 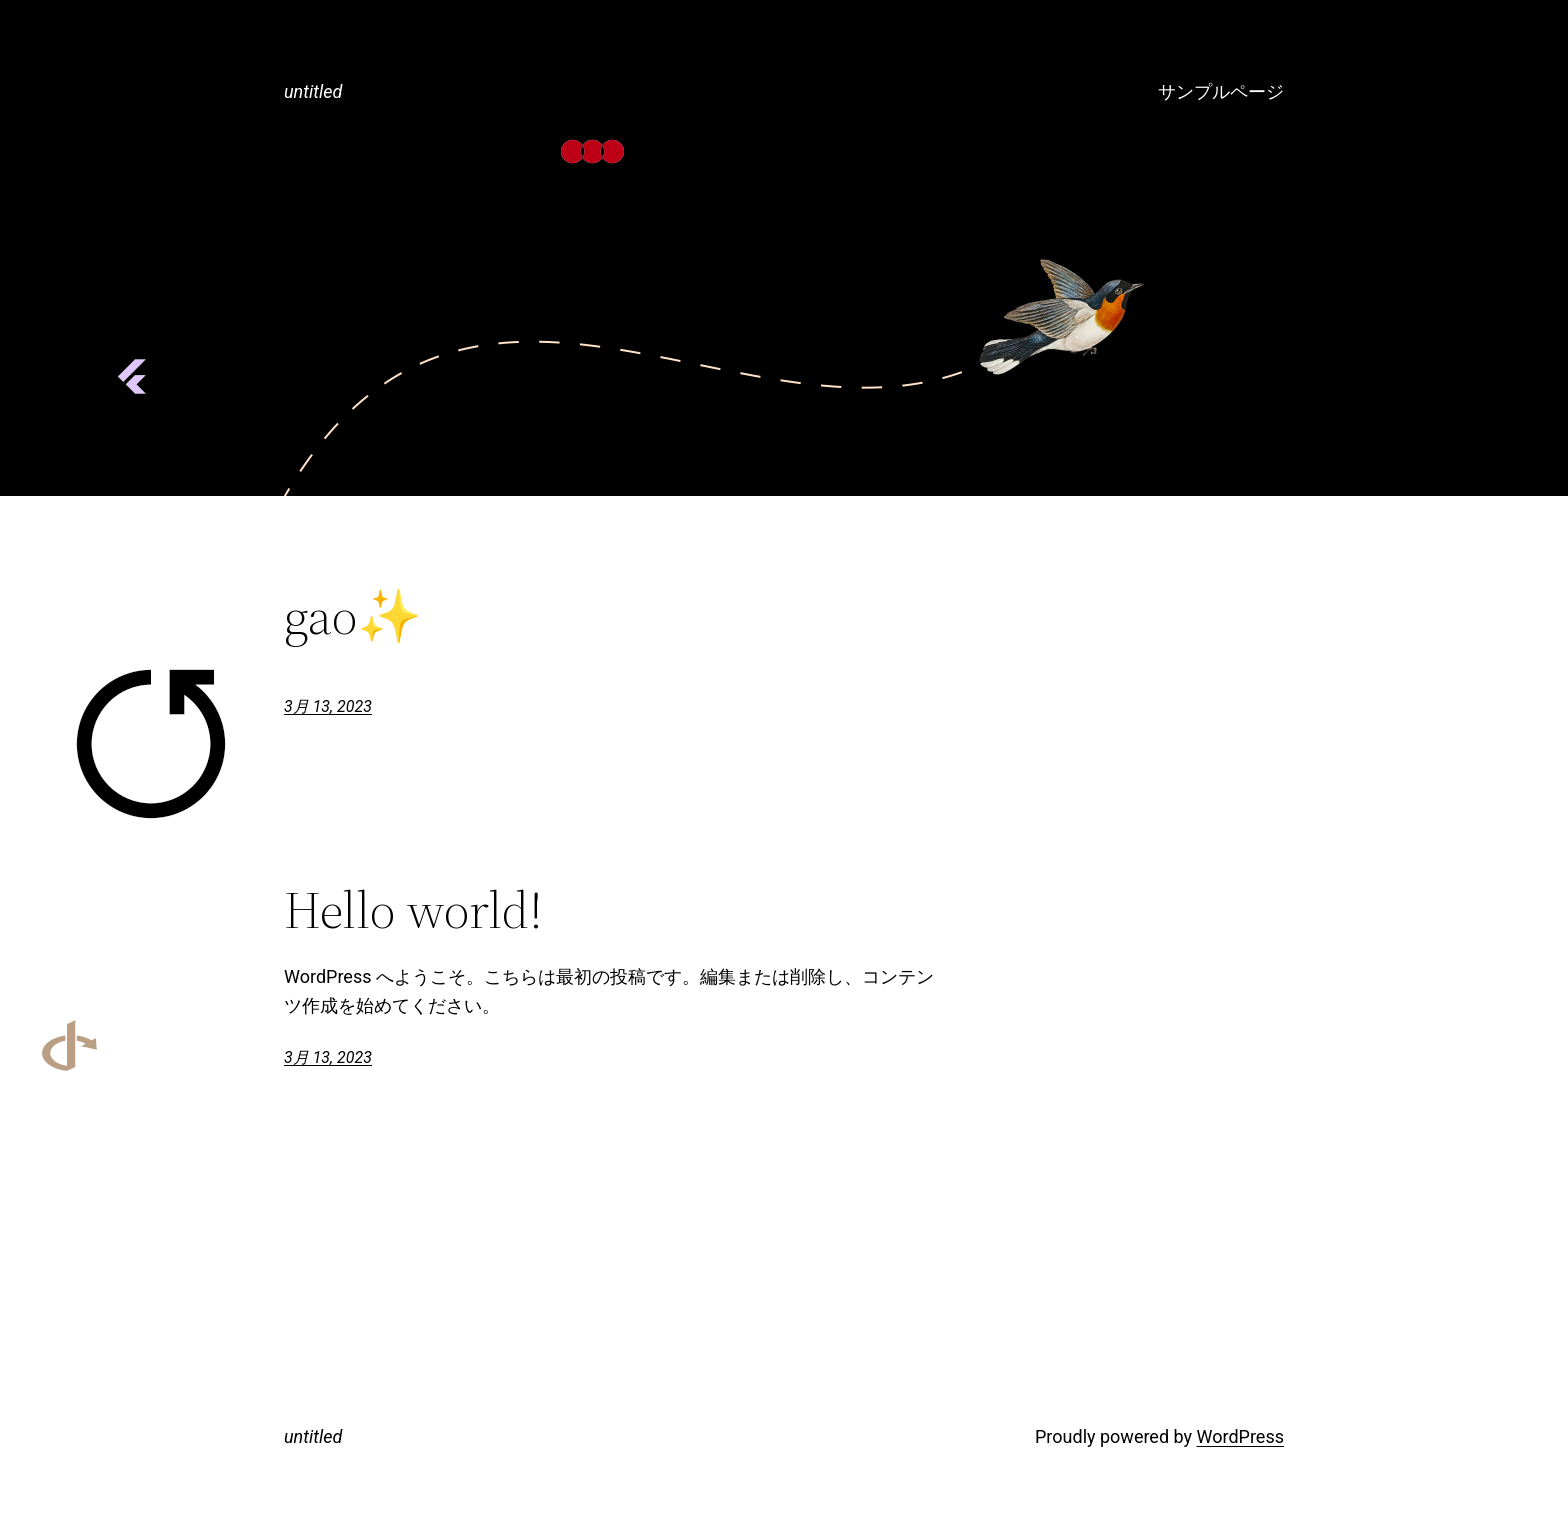 I want to click on sign in with OpenID authentication, so click(x=69, y=1045).